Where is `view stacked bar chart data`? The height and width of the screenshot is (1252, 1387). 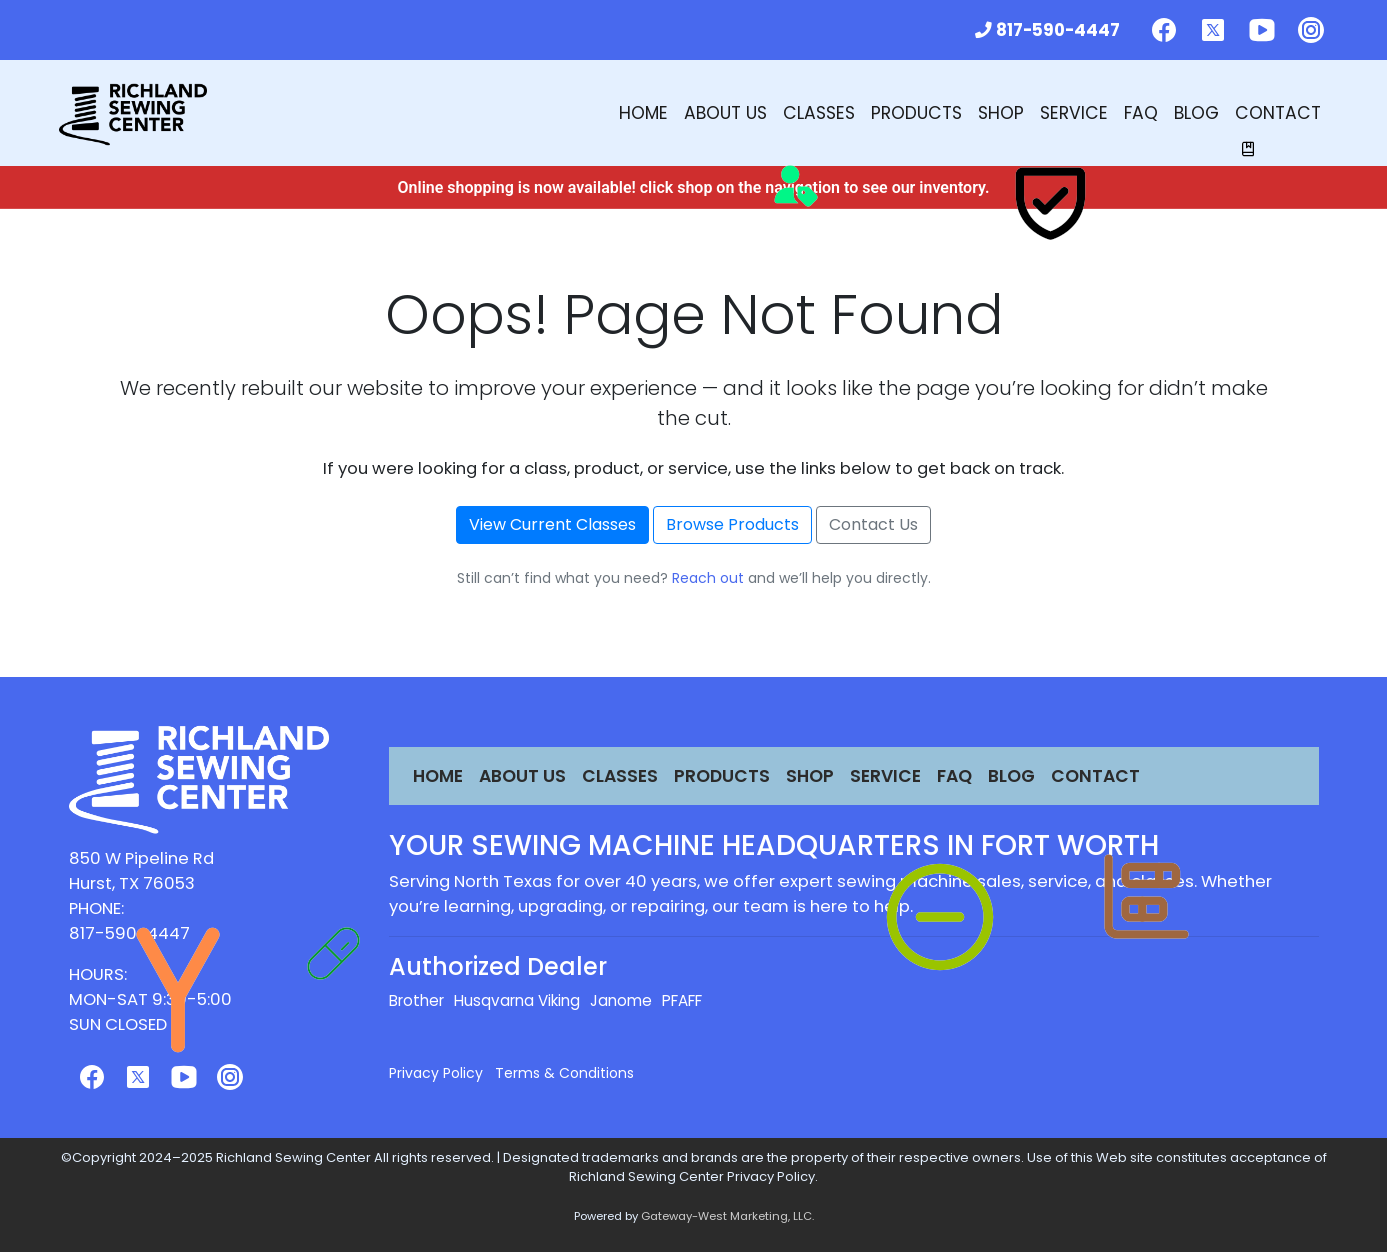
view stacked bar chart data is located at coordinates (1146, 896).